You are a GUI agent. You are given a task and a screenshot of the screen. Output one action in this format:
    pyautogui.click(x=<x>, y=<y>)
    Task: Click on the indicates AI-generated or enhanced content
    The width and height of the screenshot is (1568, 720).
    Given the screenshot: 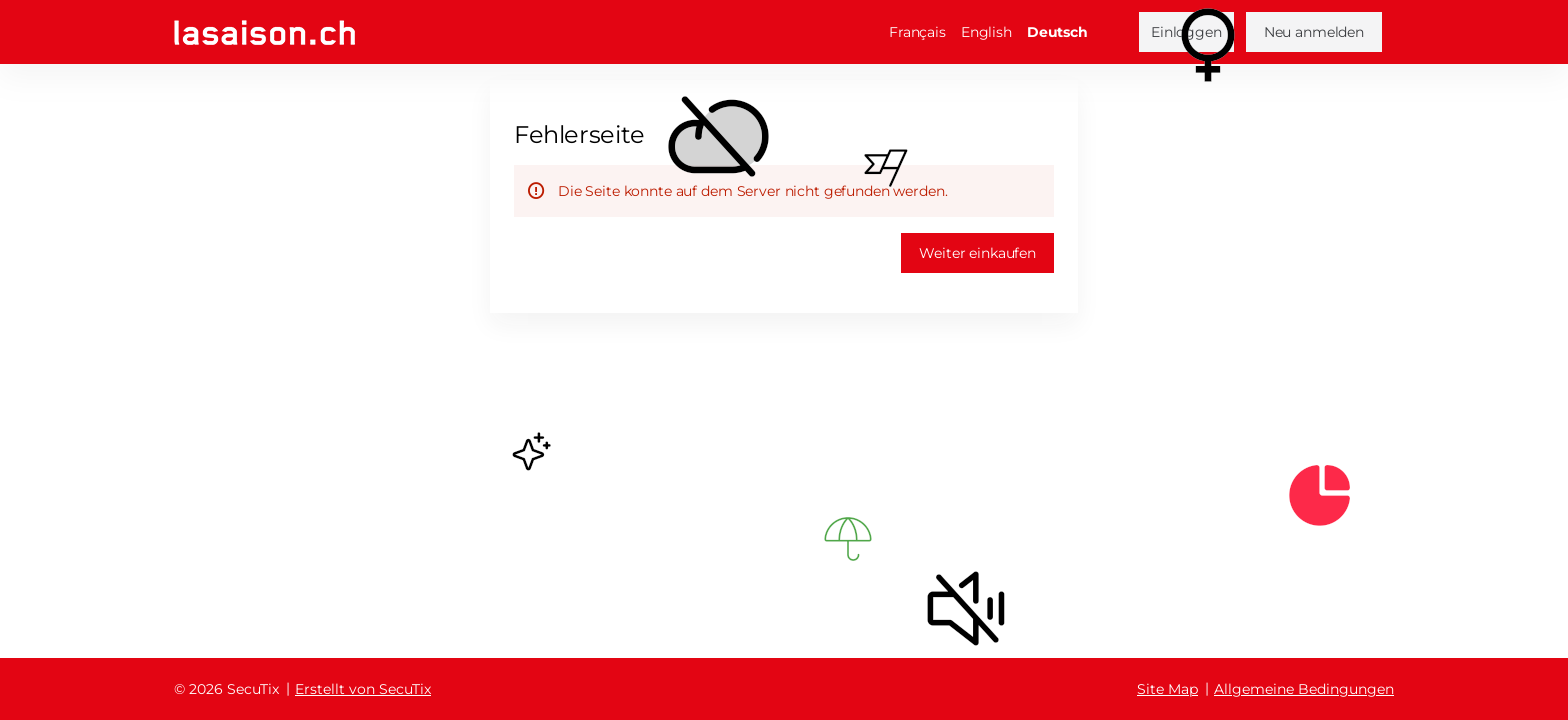 What is the action you would take?
    pyautogui.click(x=531, y=452)
    